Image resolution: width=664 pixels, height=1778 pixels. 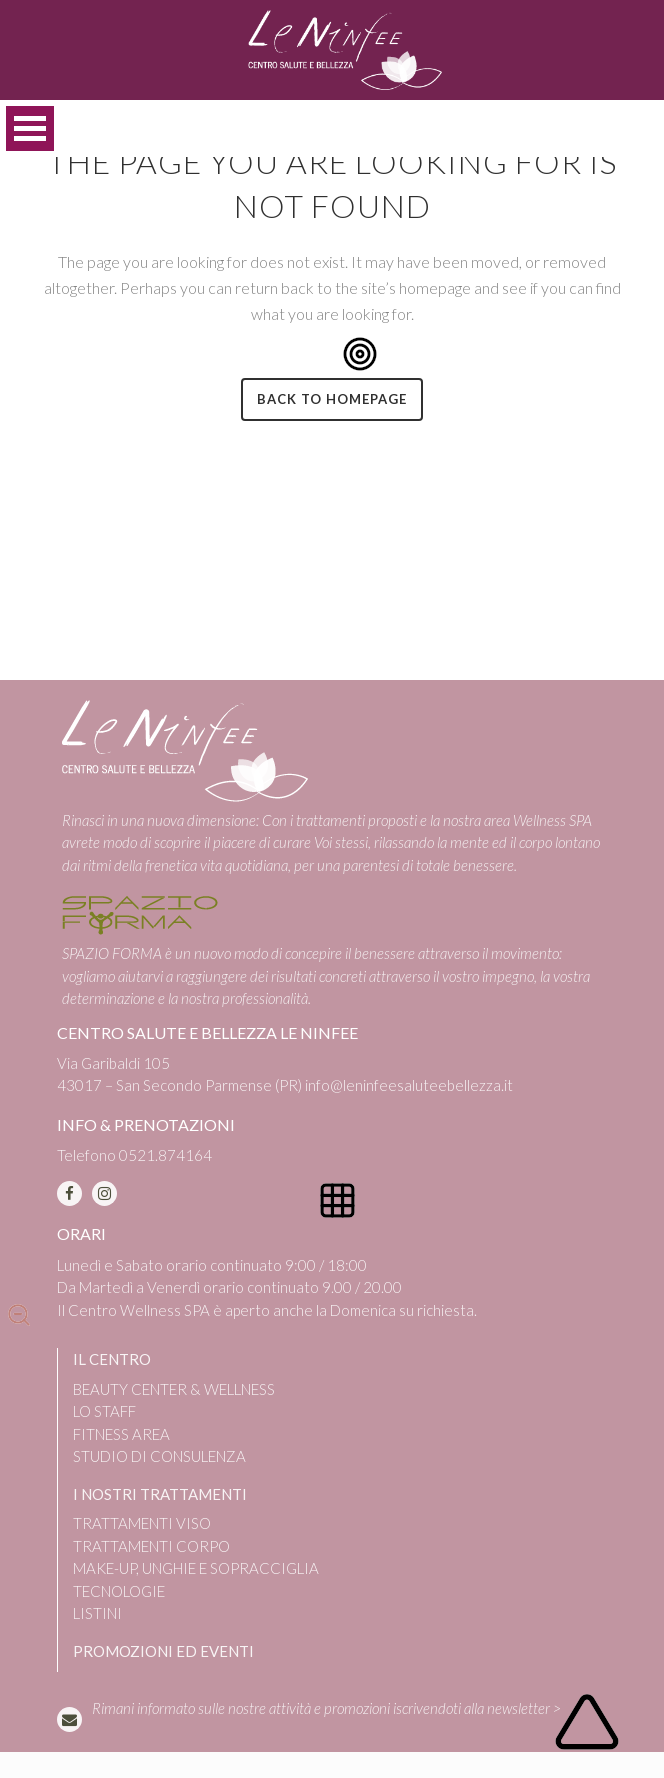 I want to click on indicates a warning or caution state, so click(x=587, y=1722).